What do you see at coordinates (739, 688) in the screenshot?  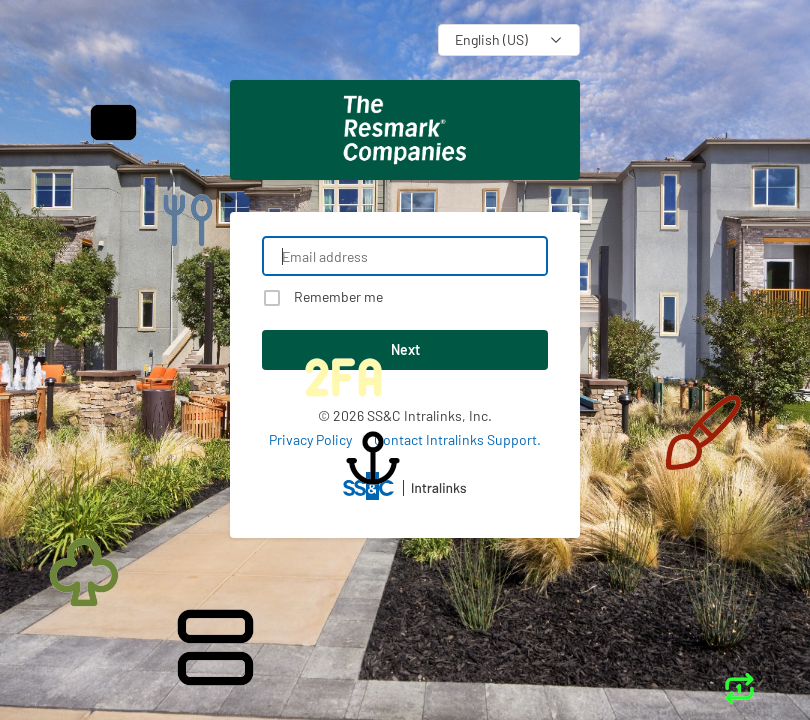 I see `repeat current track once` at bounding box center [739, 688].